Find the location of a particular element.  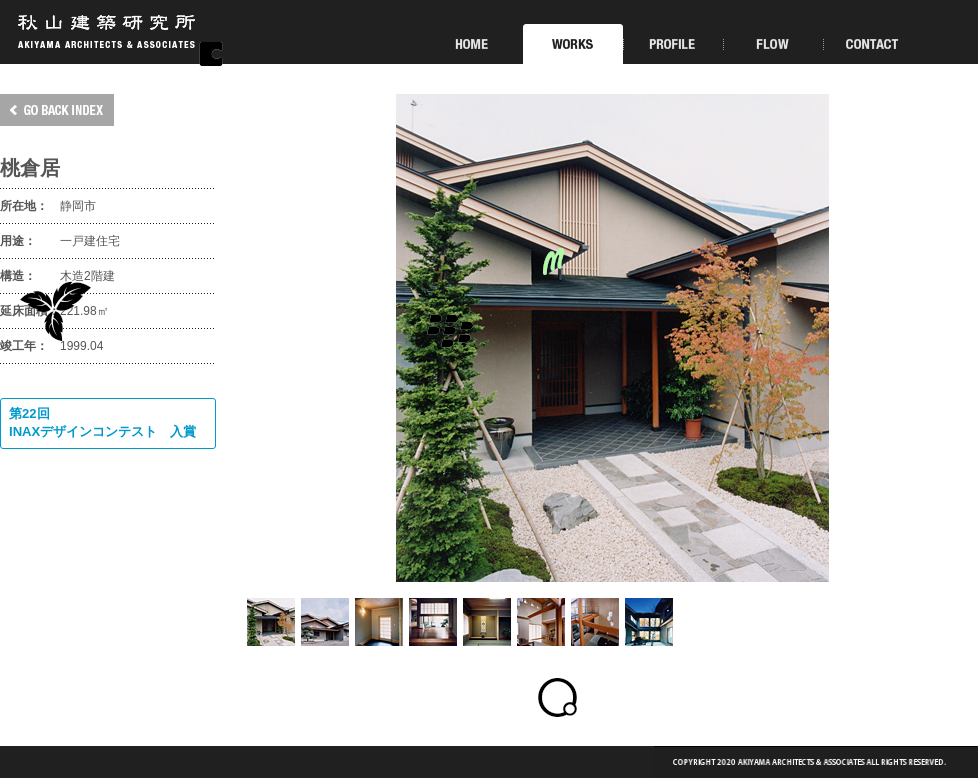

open coda document is located at coordinates (211, 54).